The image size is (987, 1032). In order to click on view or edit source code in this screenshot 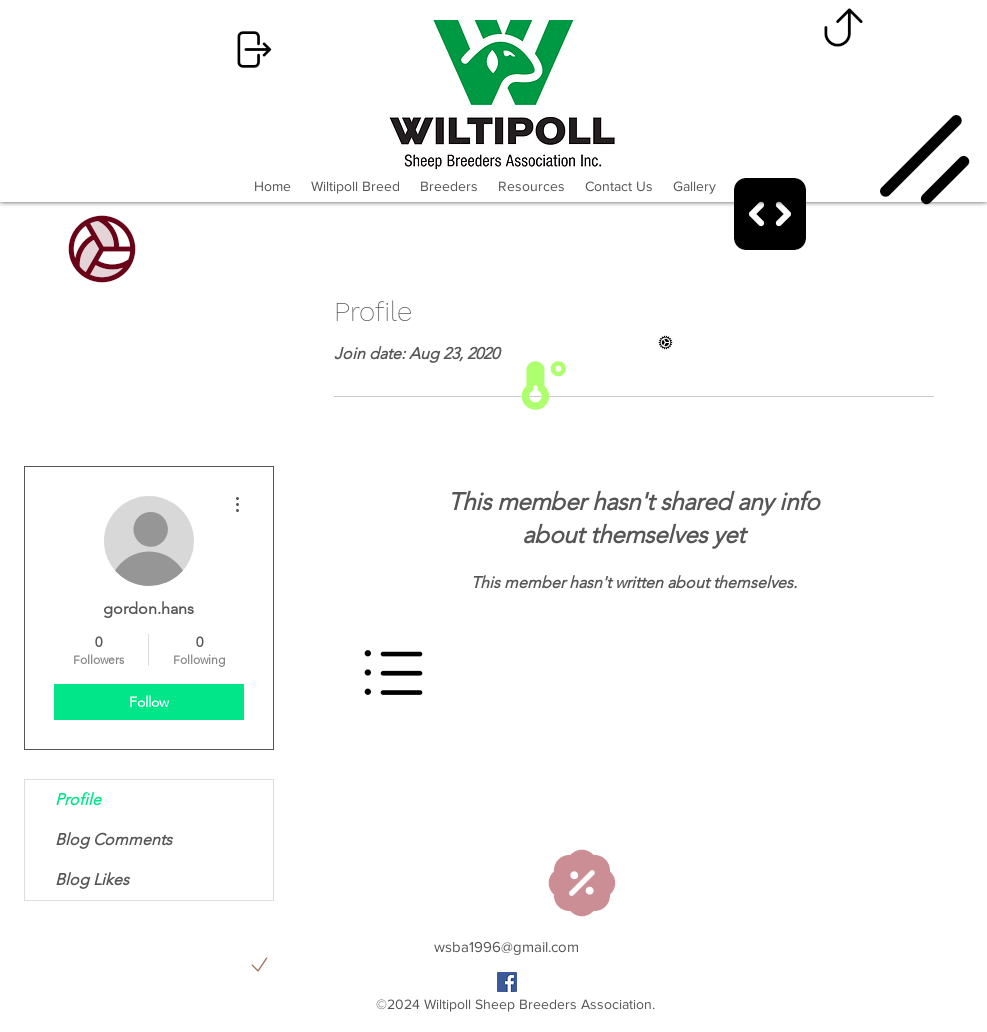, I will do `click(770, 214)`.